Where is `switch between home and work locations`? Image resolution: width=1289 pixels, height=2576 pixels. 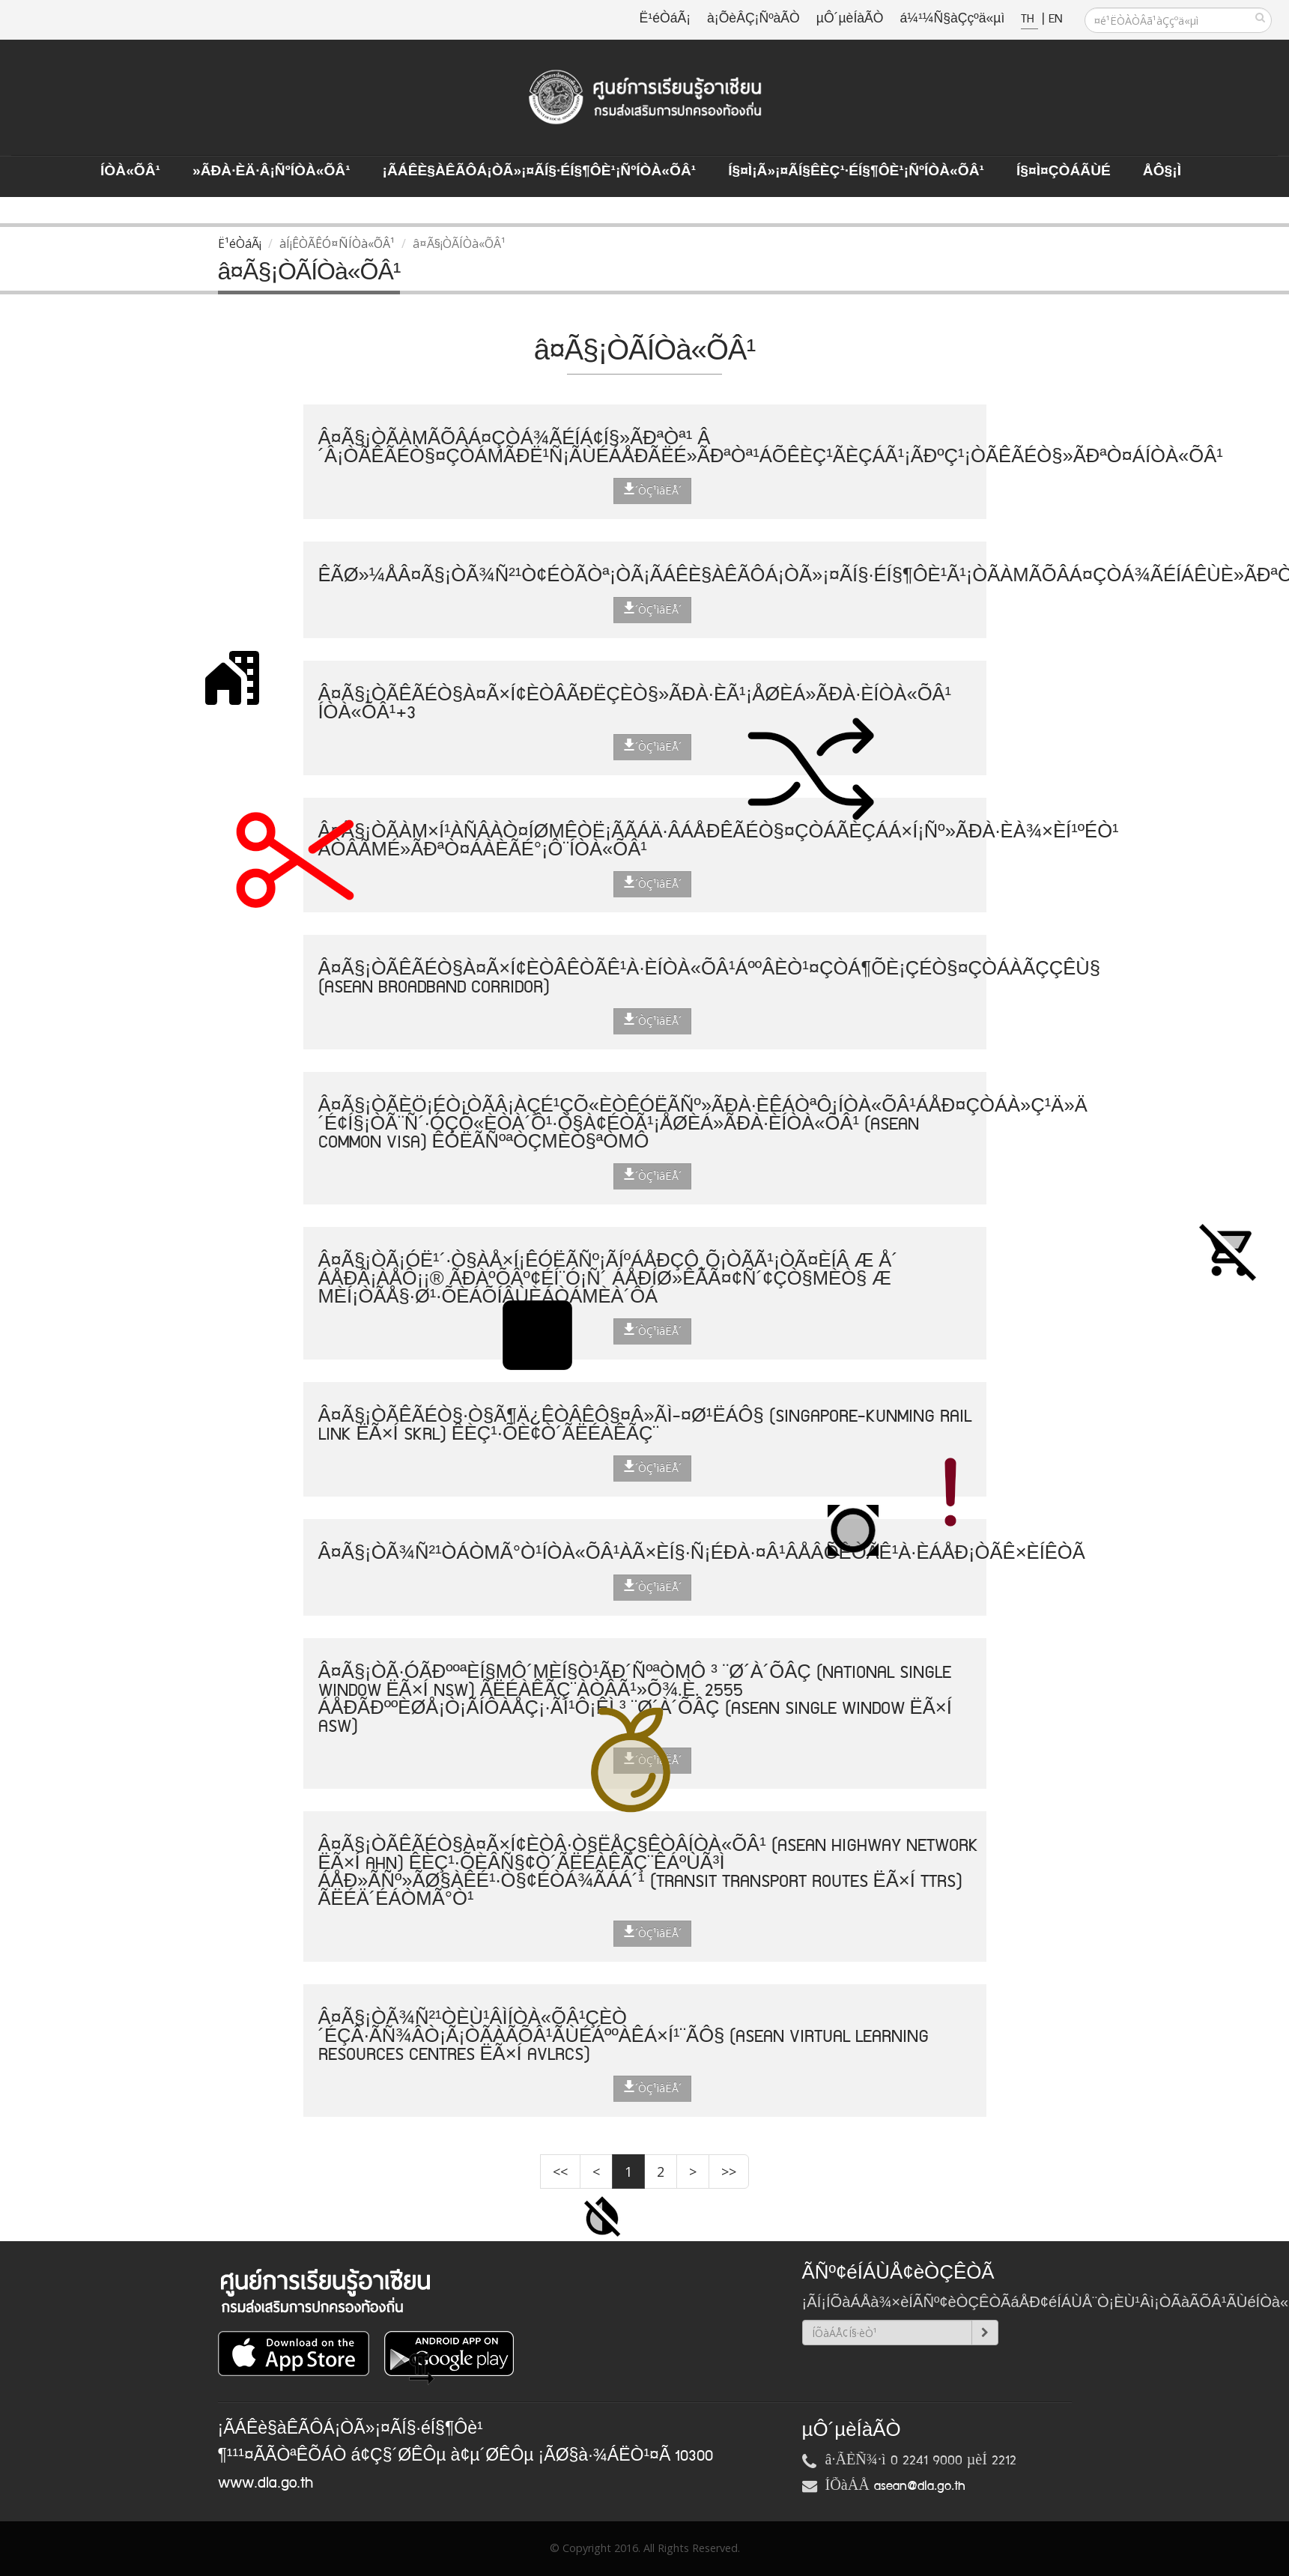
switch between home and work locations is located at coordinates (232, 678).